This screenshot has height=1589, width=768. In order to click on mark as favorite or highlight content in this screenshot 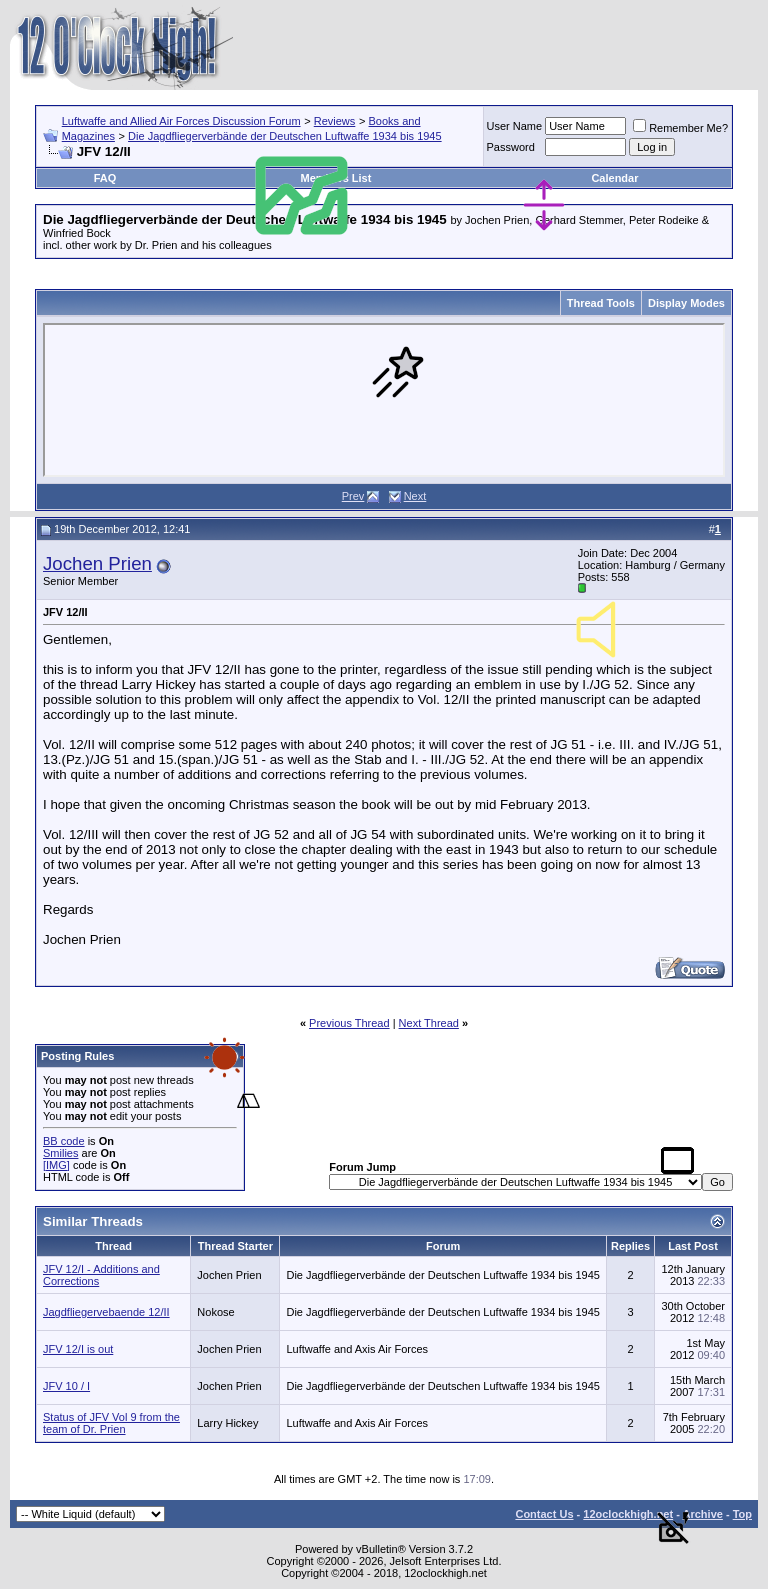, I will do `click(398, 372)`.